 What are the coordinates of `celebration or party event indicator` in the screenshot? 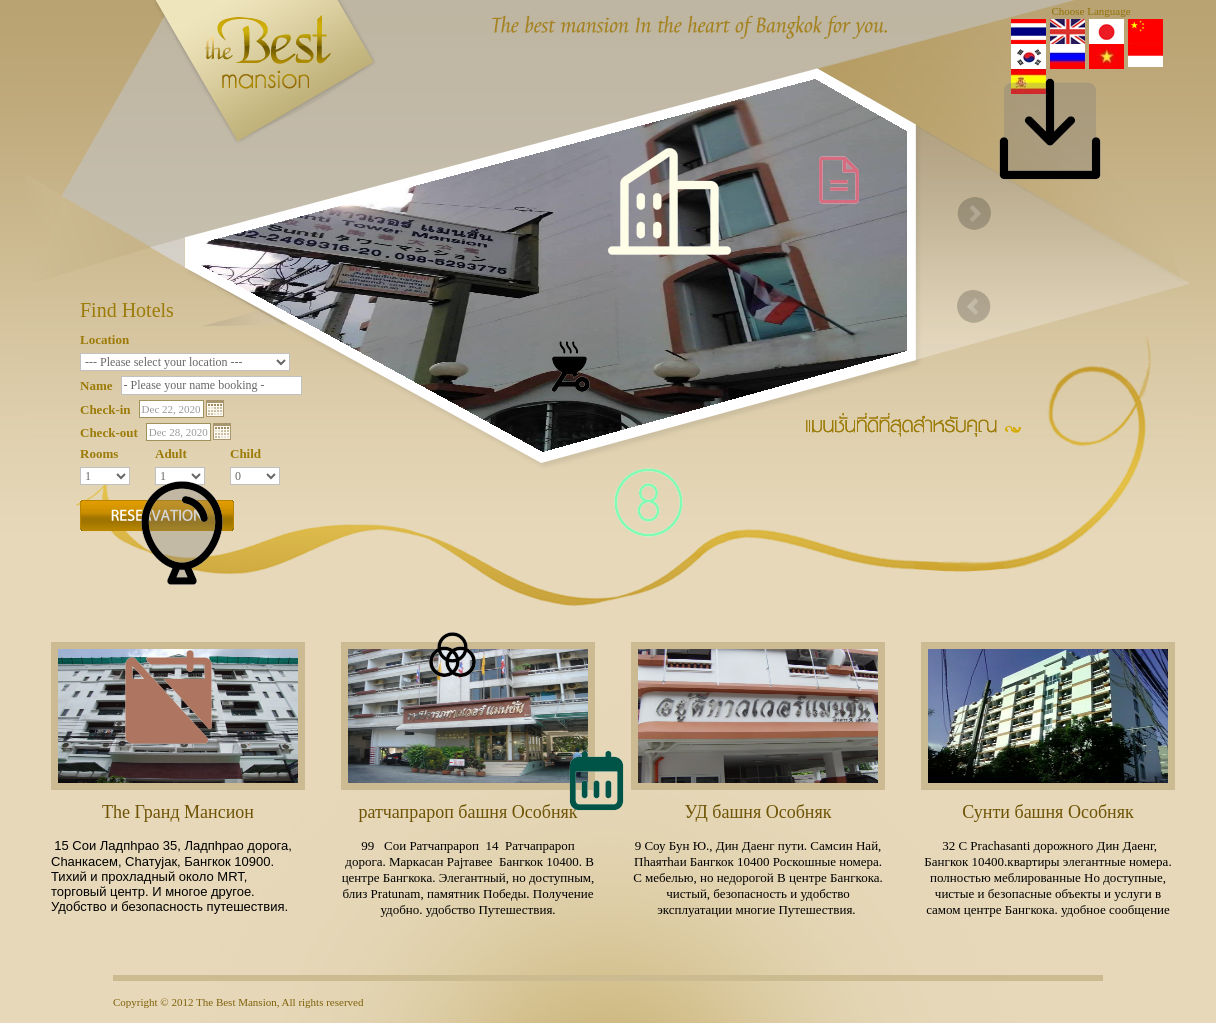 It's located at (182, 533).